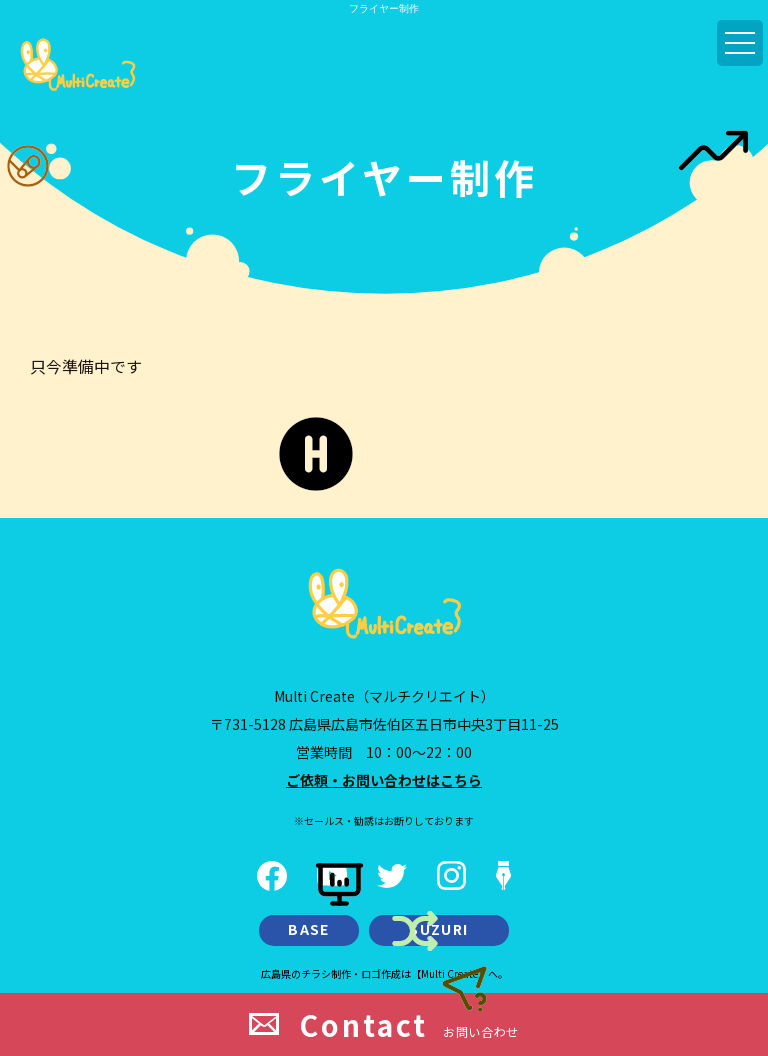 This screenshot has width=768, height=1056. I want to click on open steam gaming platform, so click(28, 166).